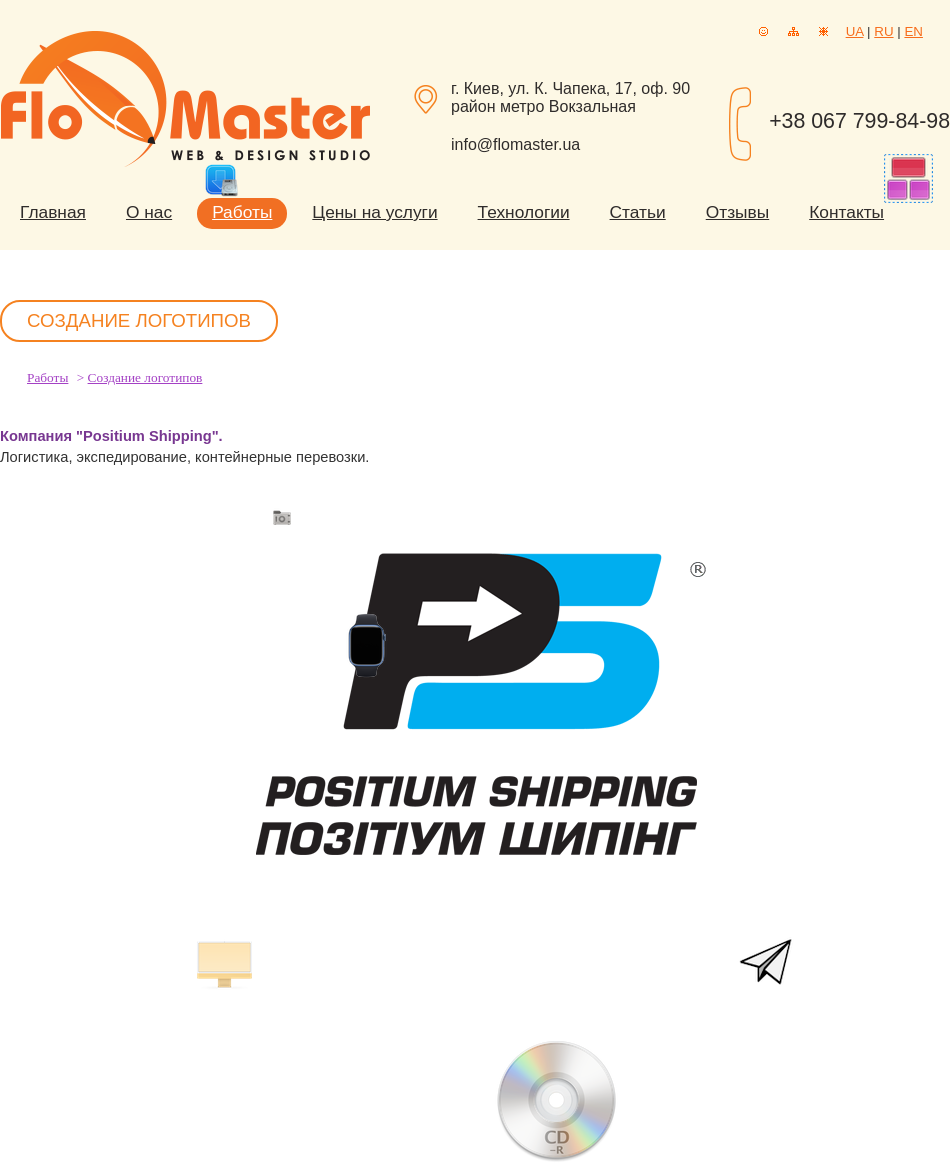 The image size is (950, 1170). What do you see at coordinates (224, 963) in the screenshot?
I see `represents a yellow iMac device in system preferences` at bounding box center [224, 963].